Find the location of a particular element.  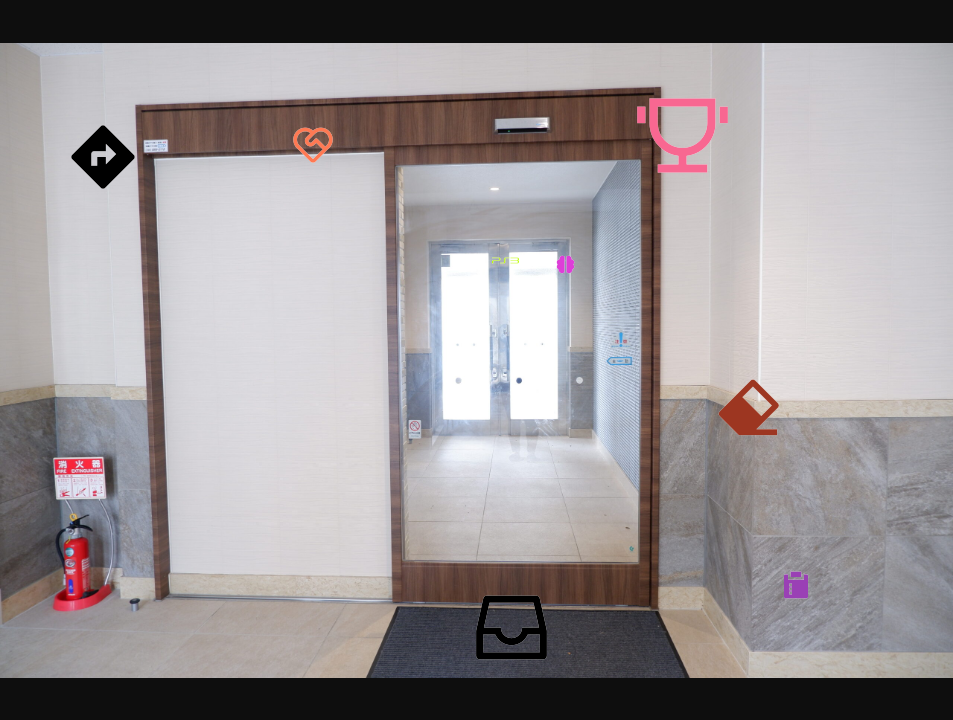

view achievements or awards is located at coordinates (682, 135).